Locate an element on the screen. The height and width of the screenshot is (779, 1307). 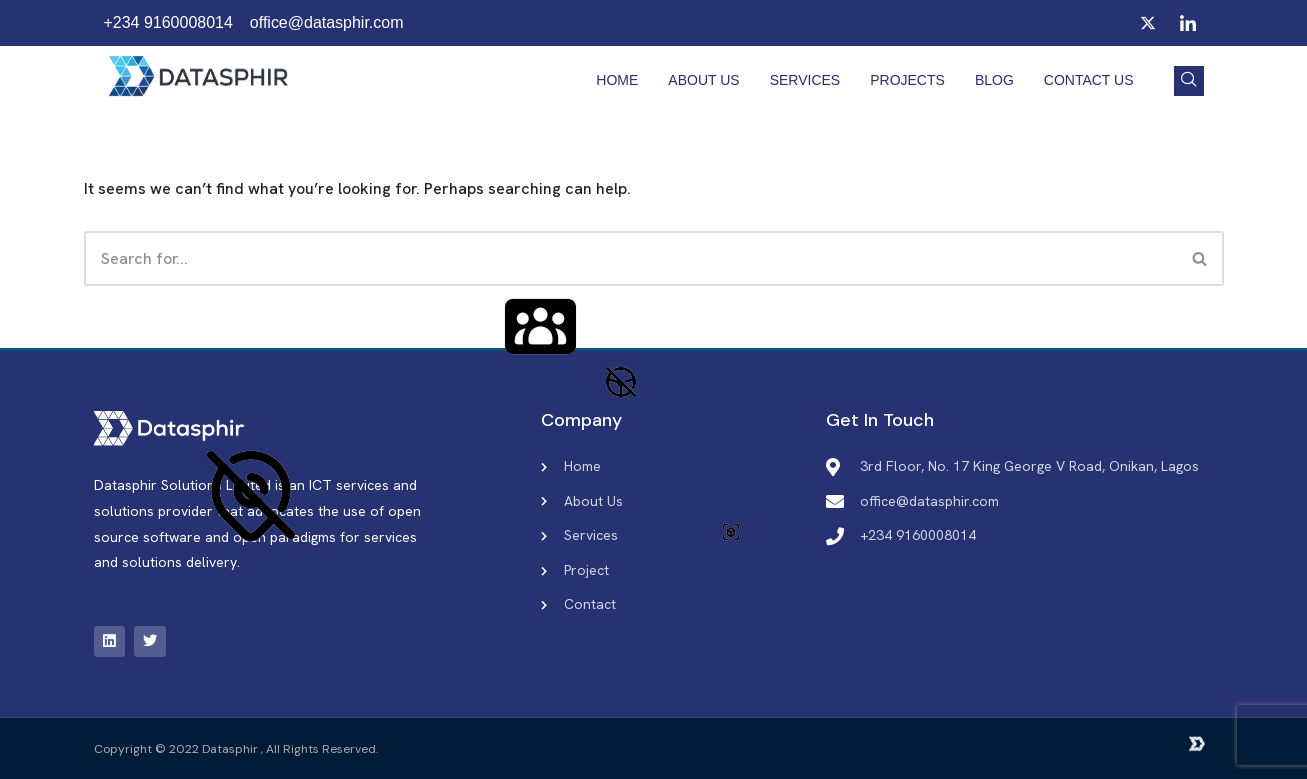
disable steering or driving controls is located at coordinates (621, 382).